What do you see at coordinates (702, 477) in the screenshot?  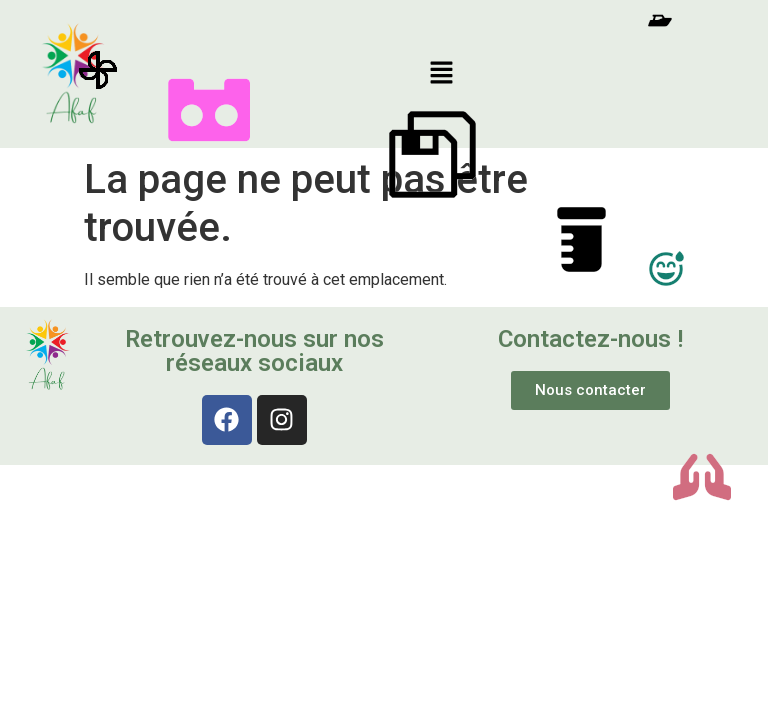 I see `express gratitude or thankfulness` at bounding box center [702, 477].